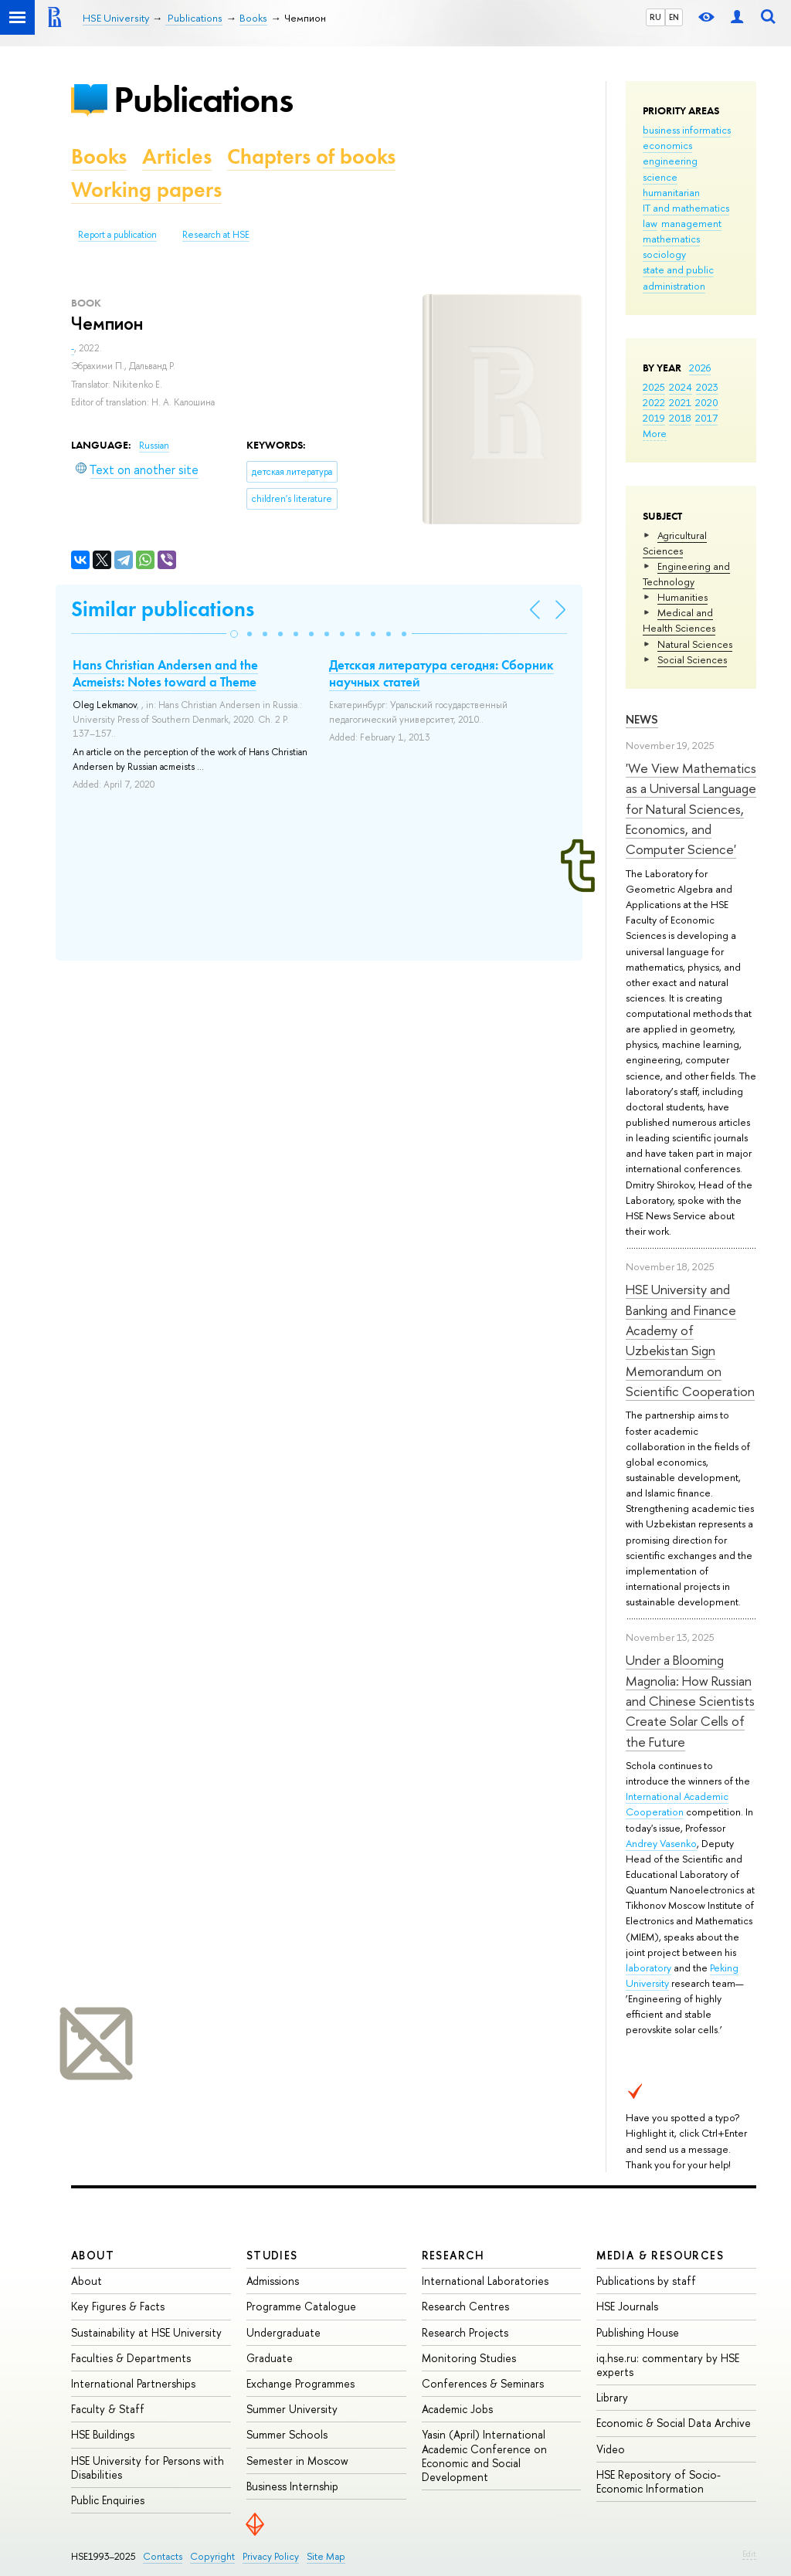  What do you see at coordinates (255, 2524) in the screenshot?
I see `view ethereum wallet or balance` at bounding box center [255, 2524].